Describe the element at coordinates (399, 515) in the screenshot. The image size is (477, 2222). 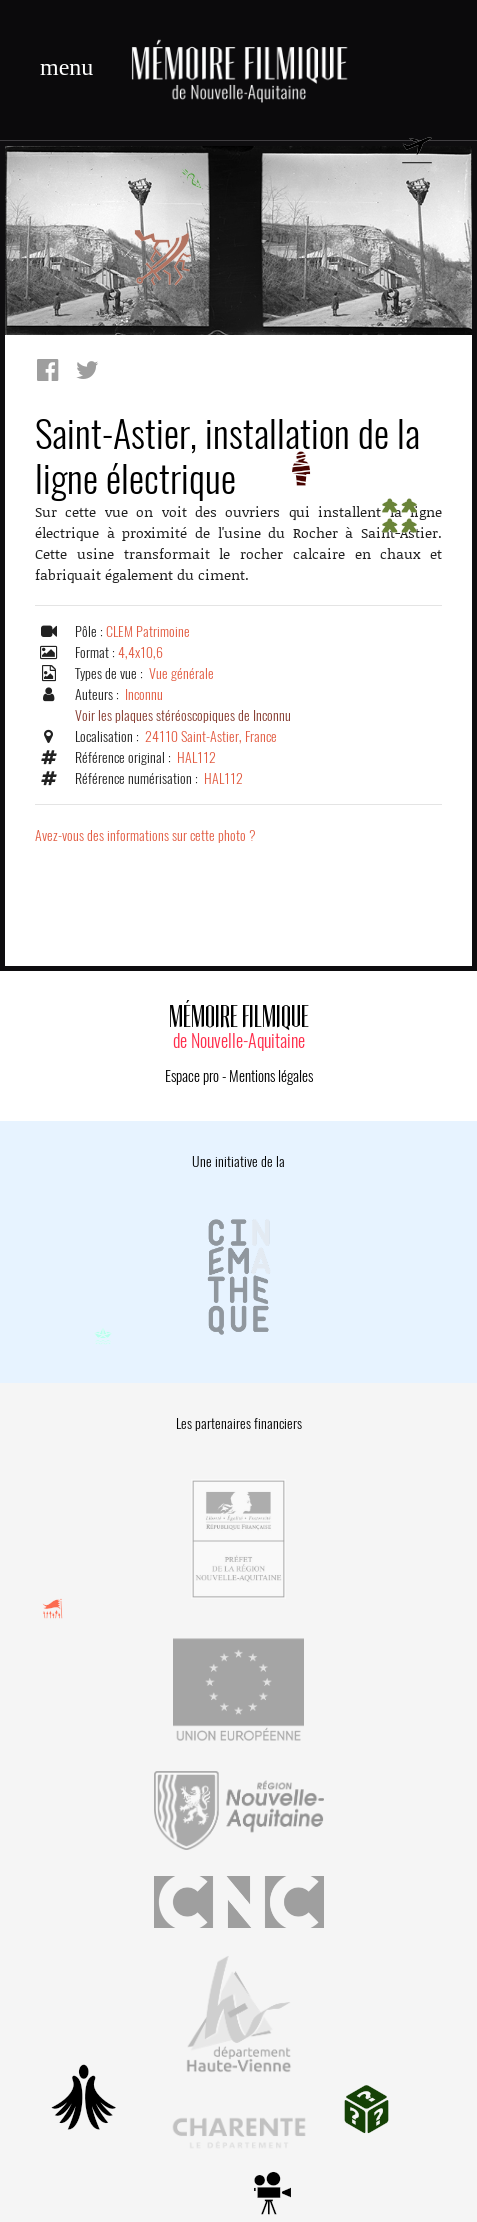
I see `view all players in the game` at that location.